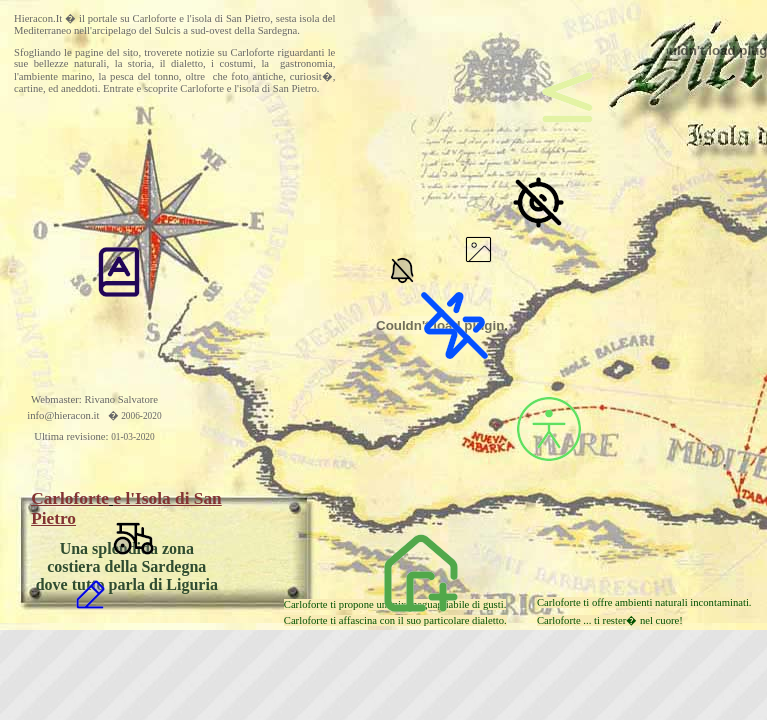 The image size is (767, 720). What do you see at coordinates (549, 429) in the screenshot?
I see `view user profile` at bounding box center [549, 429].